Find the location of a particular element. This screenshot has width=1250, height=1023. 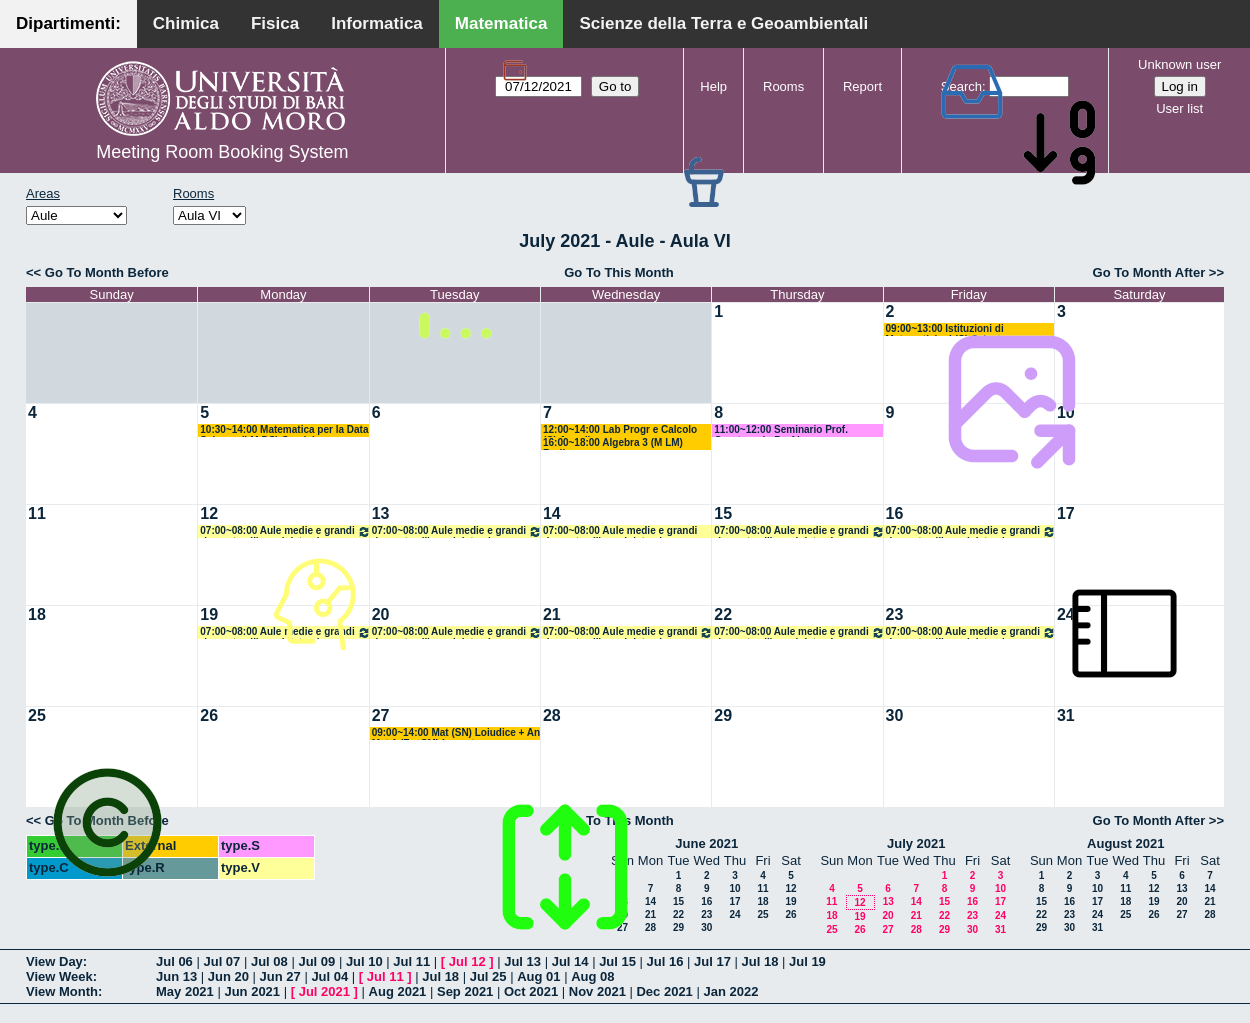

indicates copyrighted content is located at coordinates (107, 822).